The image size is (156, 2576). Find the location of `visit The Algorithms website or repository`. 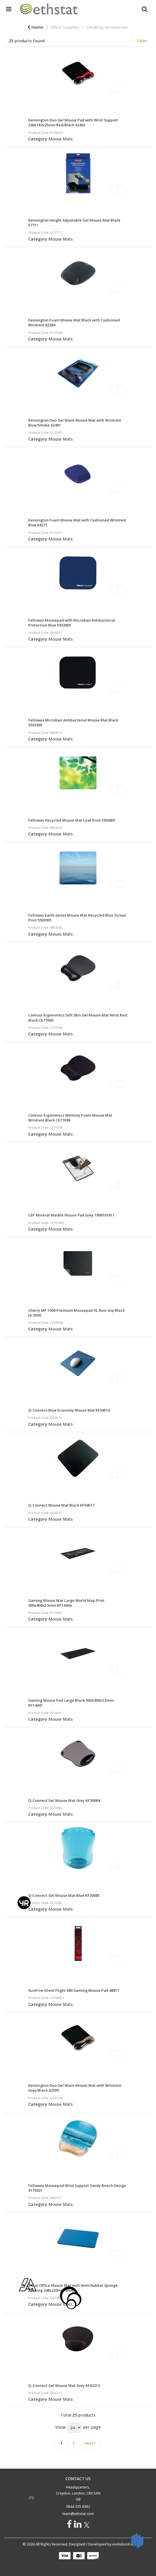

visit The Algorithms website or repository is located at coordinates (28, 2285).